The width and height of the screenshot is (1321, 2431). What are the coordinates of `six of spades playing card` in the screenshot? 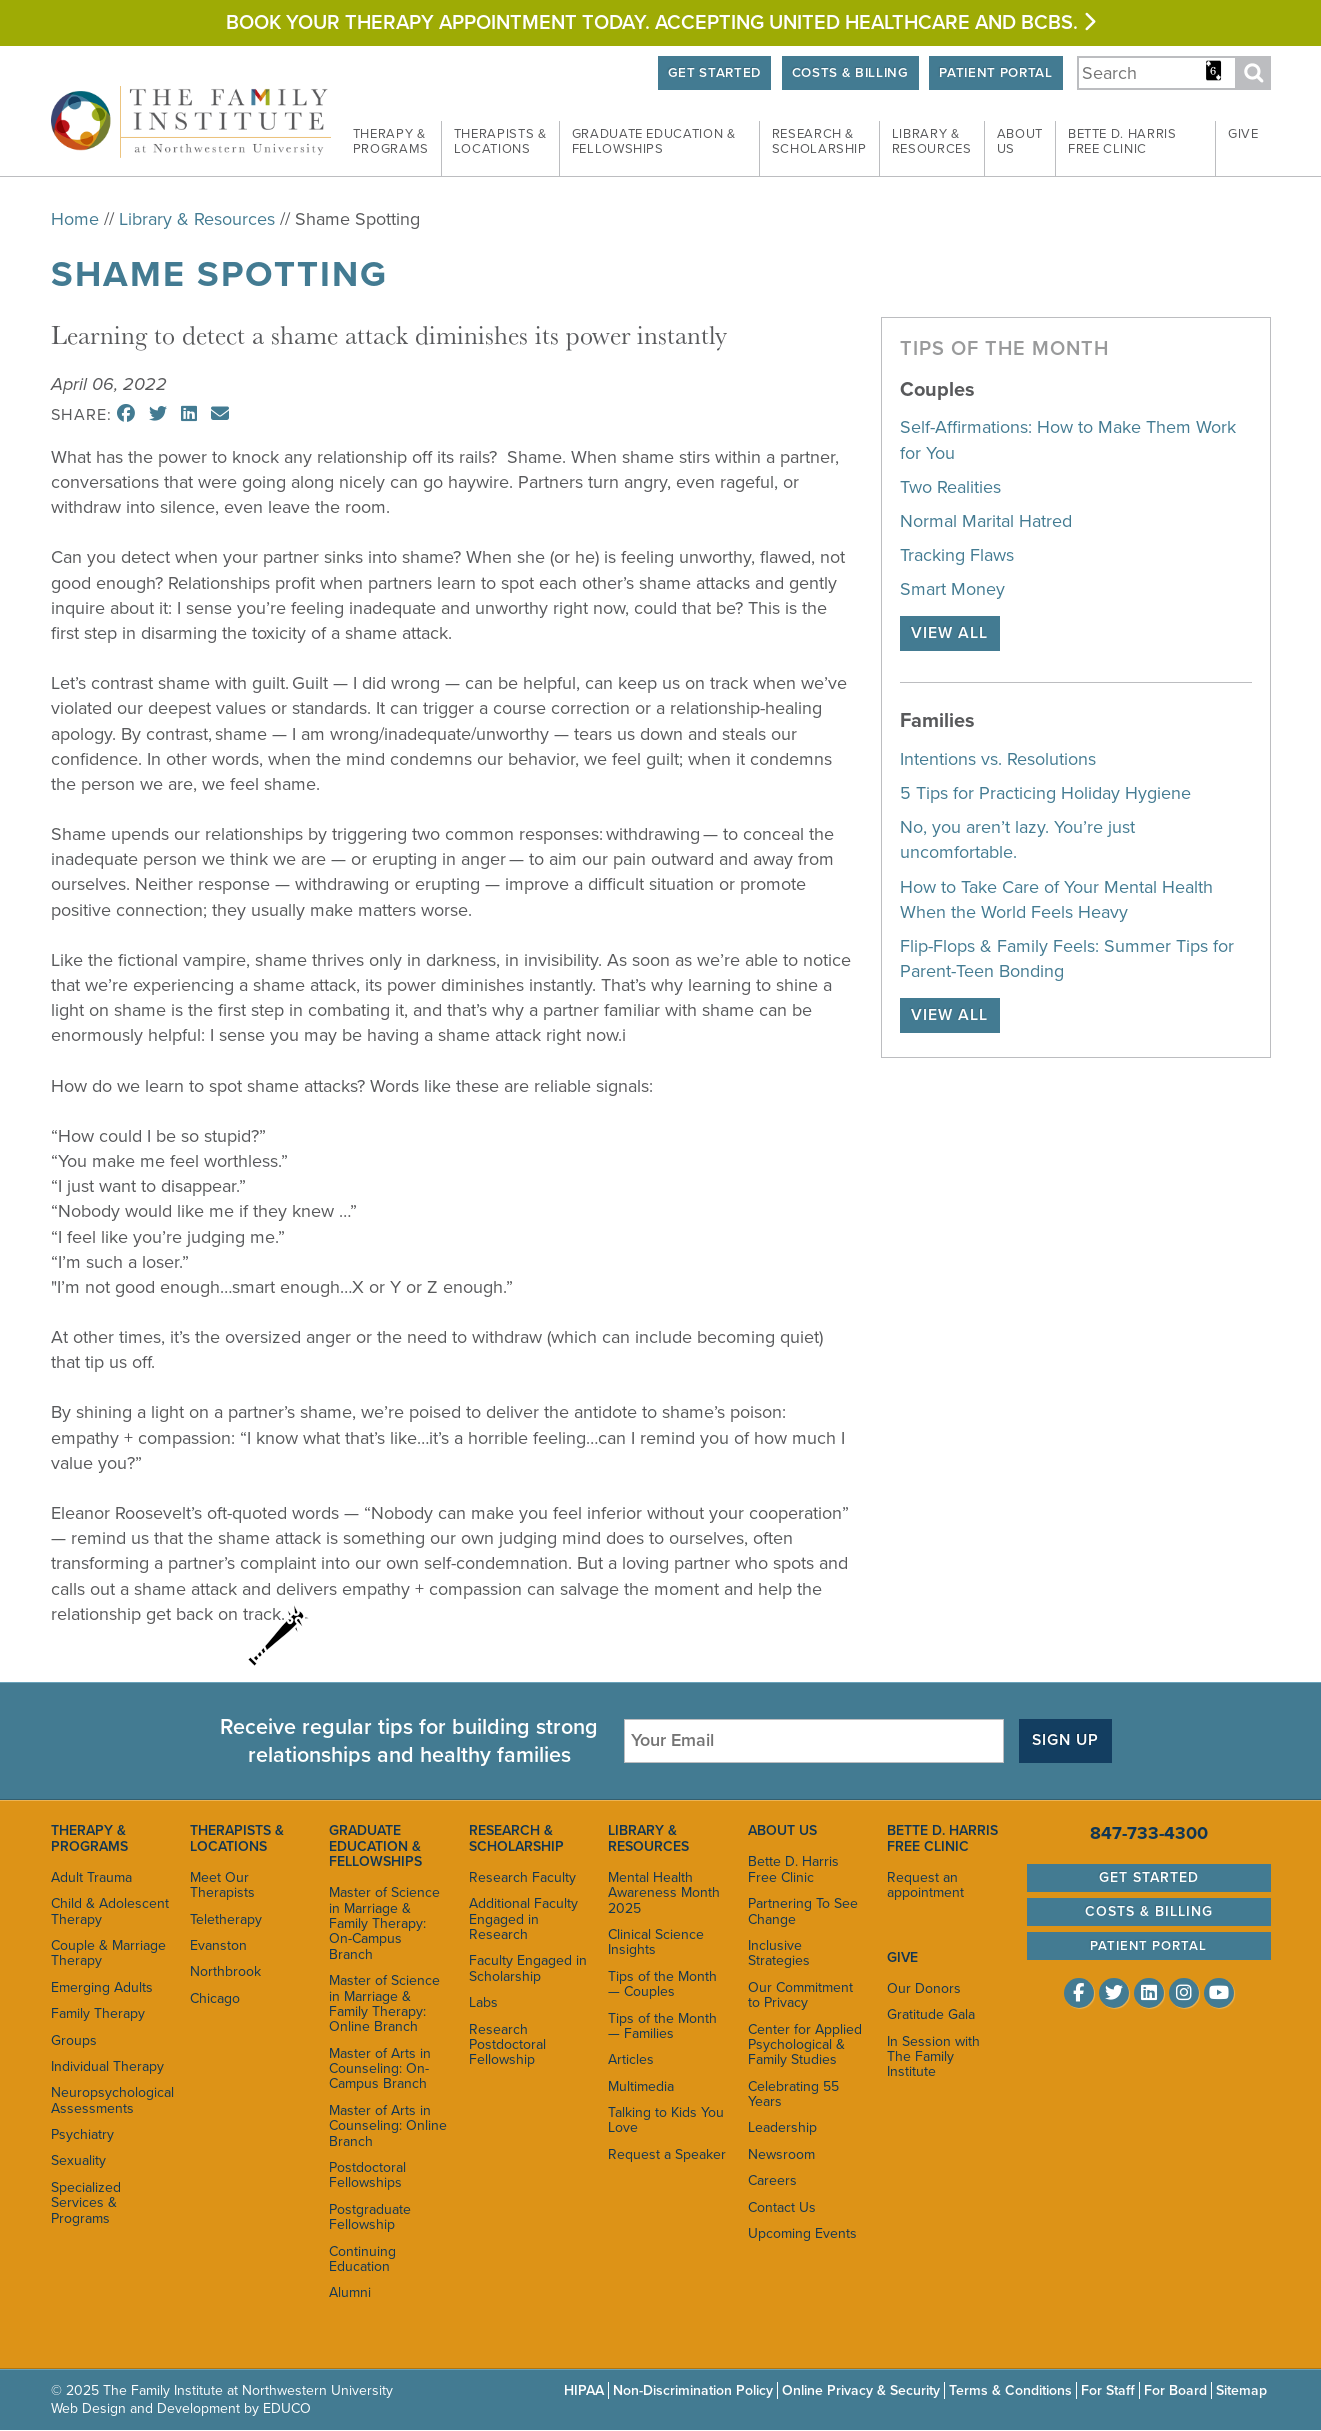 It's located at (1213, 70).